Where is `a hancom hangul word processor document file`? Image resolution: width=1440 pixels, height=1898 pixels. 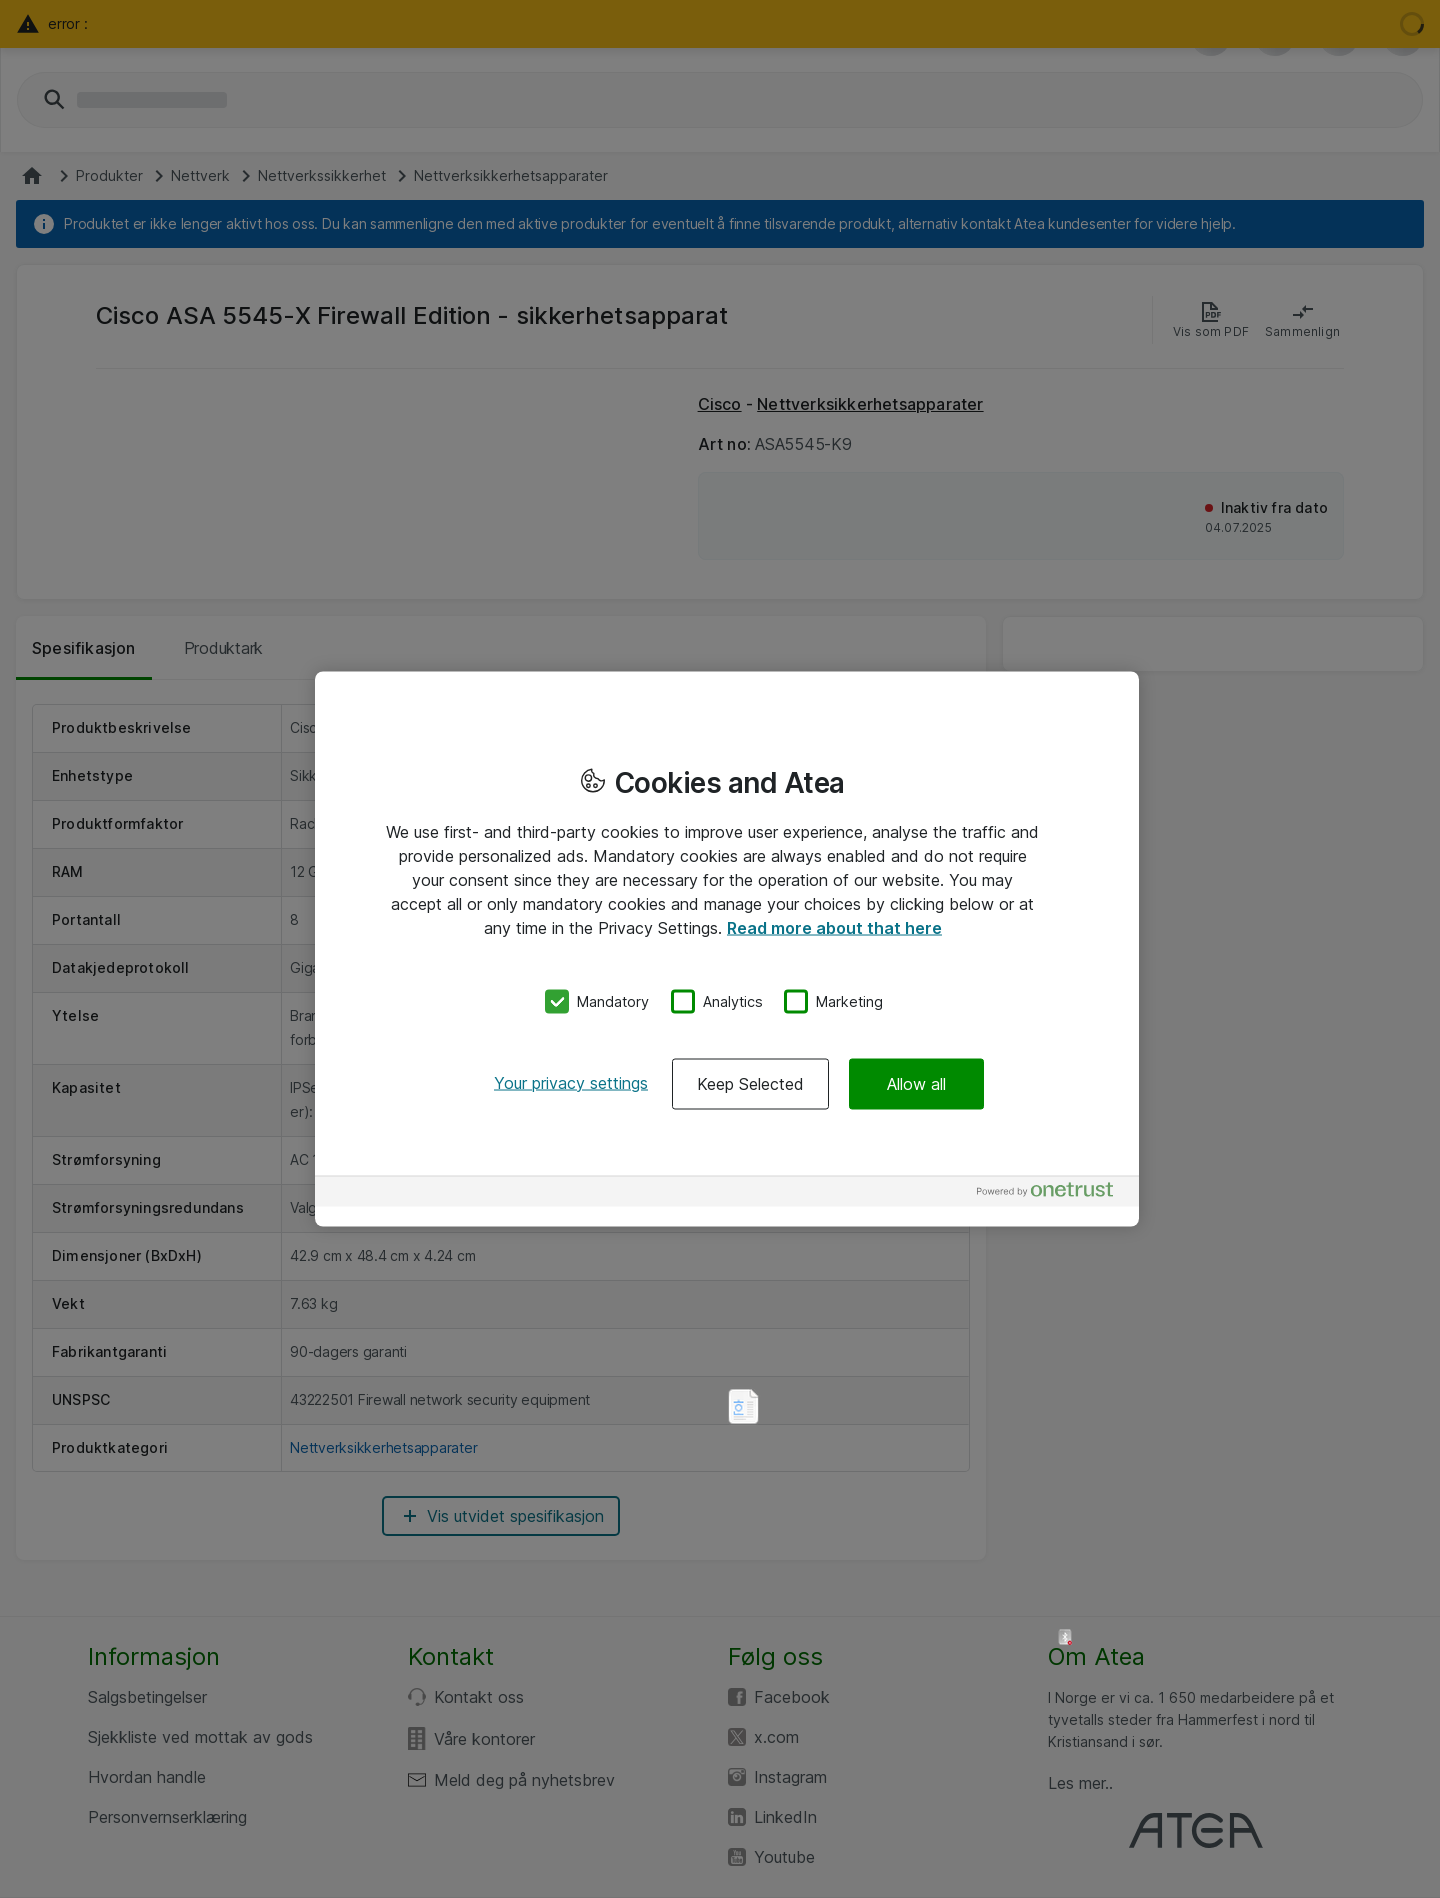 a hancom hangul word processor document file is located at coordinates (743, 1406).